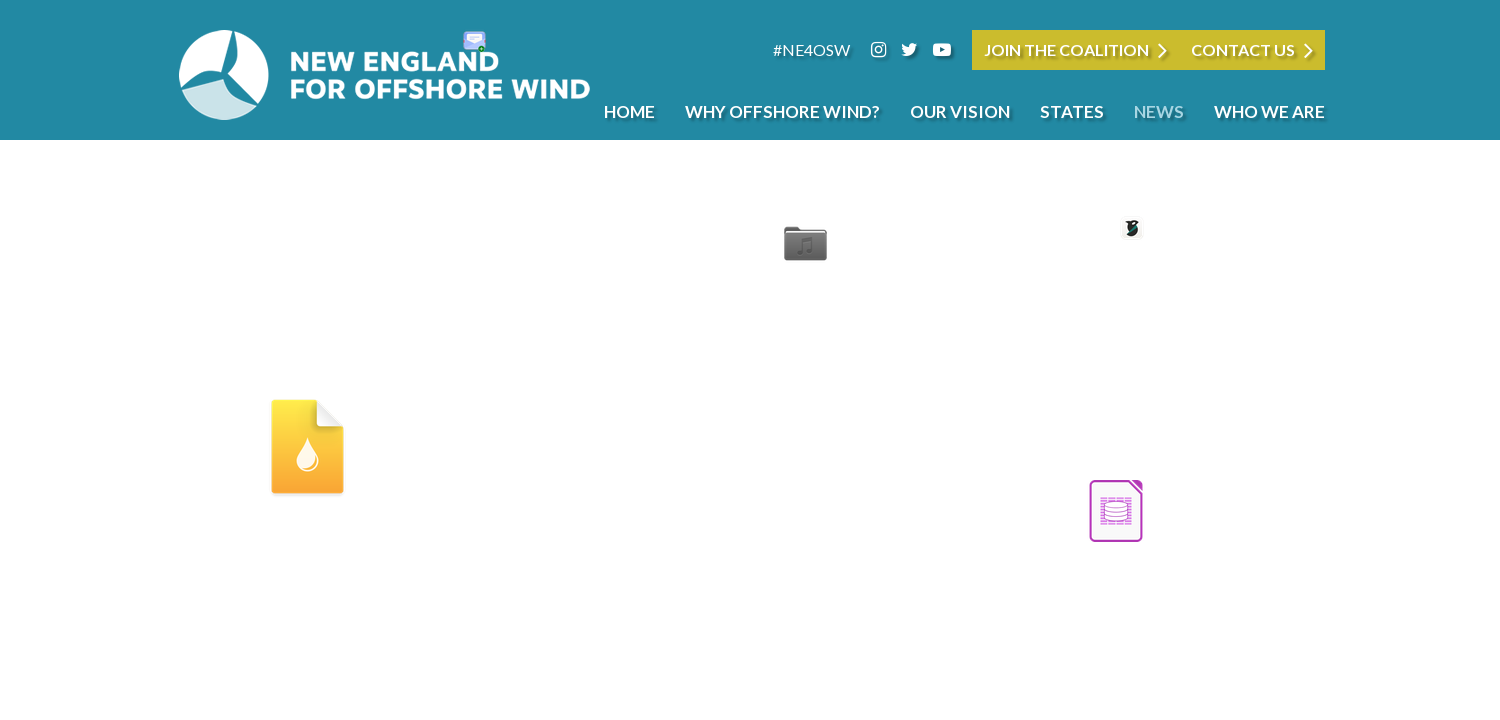  I want to click on open orca slicer 3d printing software, so click(1132, 228).